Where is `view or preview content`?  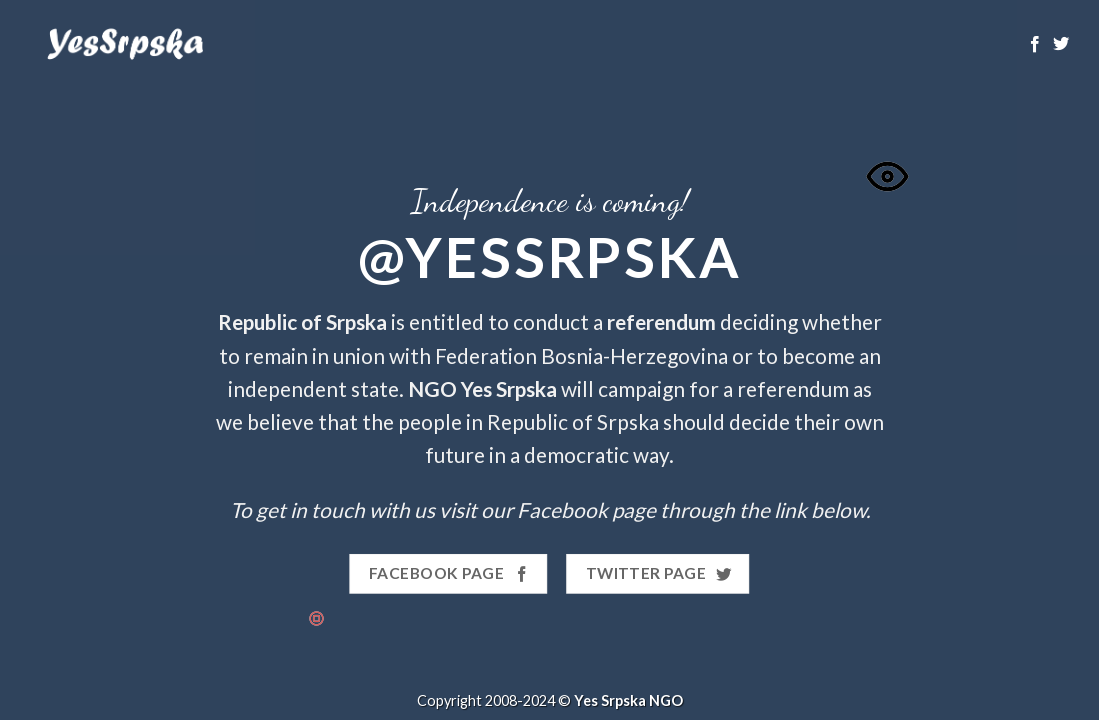
view or preview content is located at coordinates (887, 176).